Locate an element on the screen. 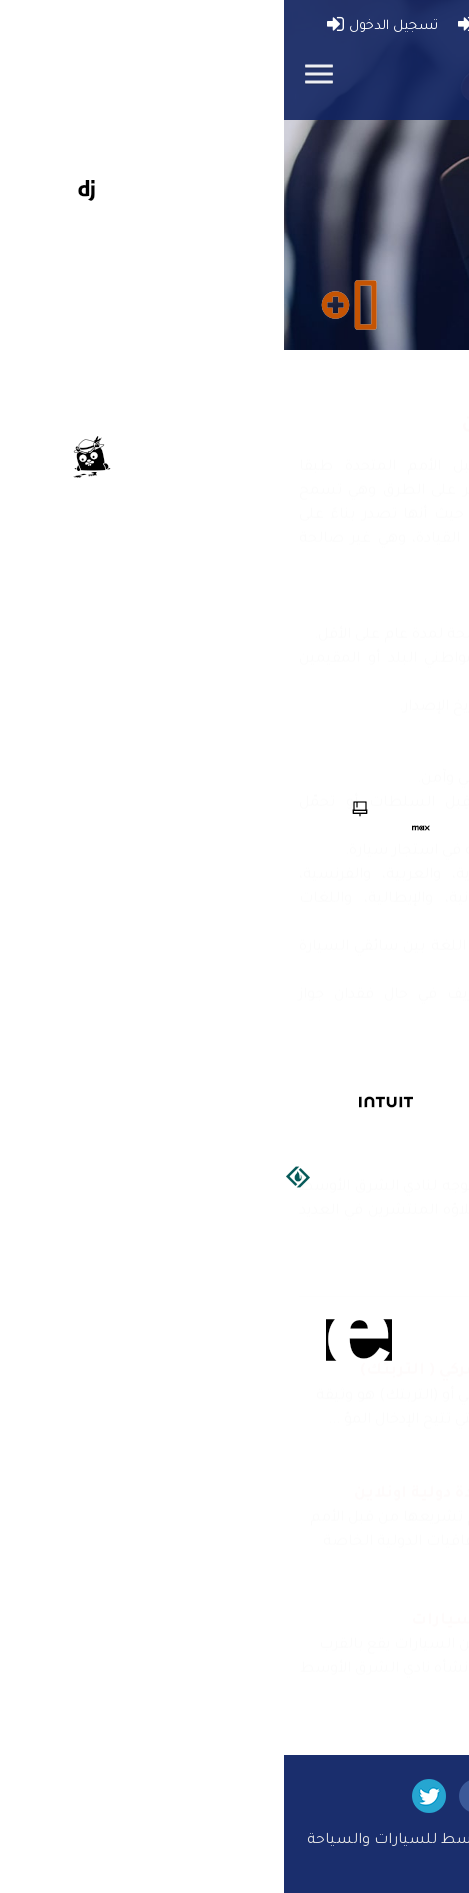  erlang programming language logo is located at coordinates (359, 1340).